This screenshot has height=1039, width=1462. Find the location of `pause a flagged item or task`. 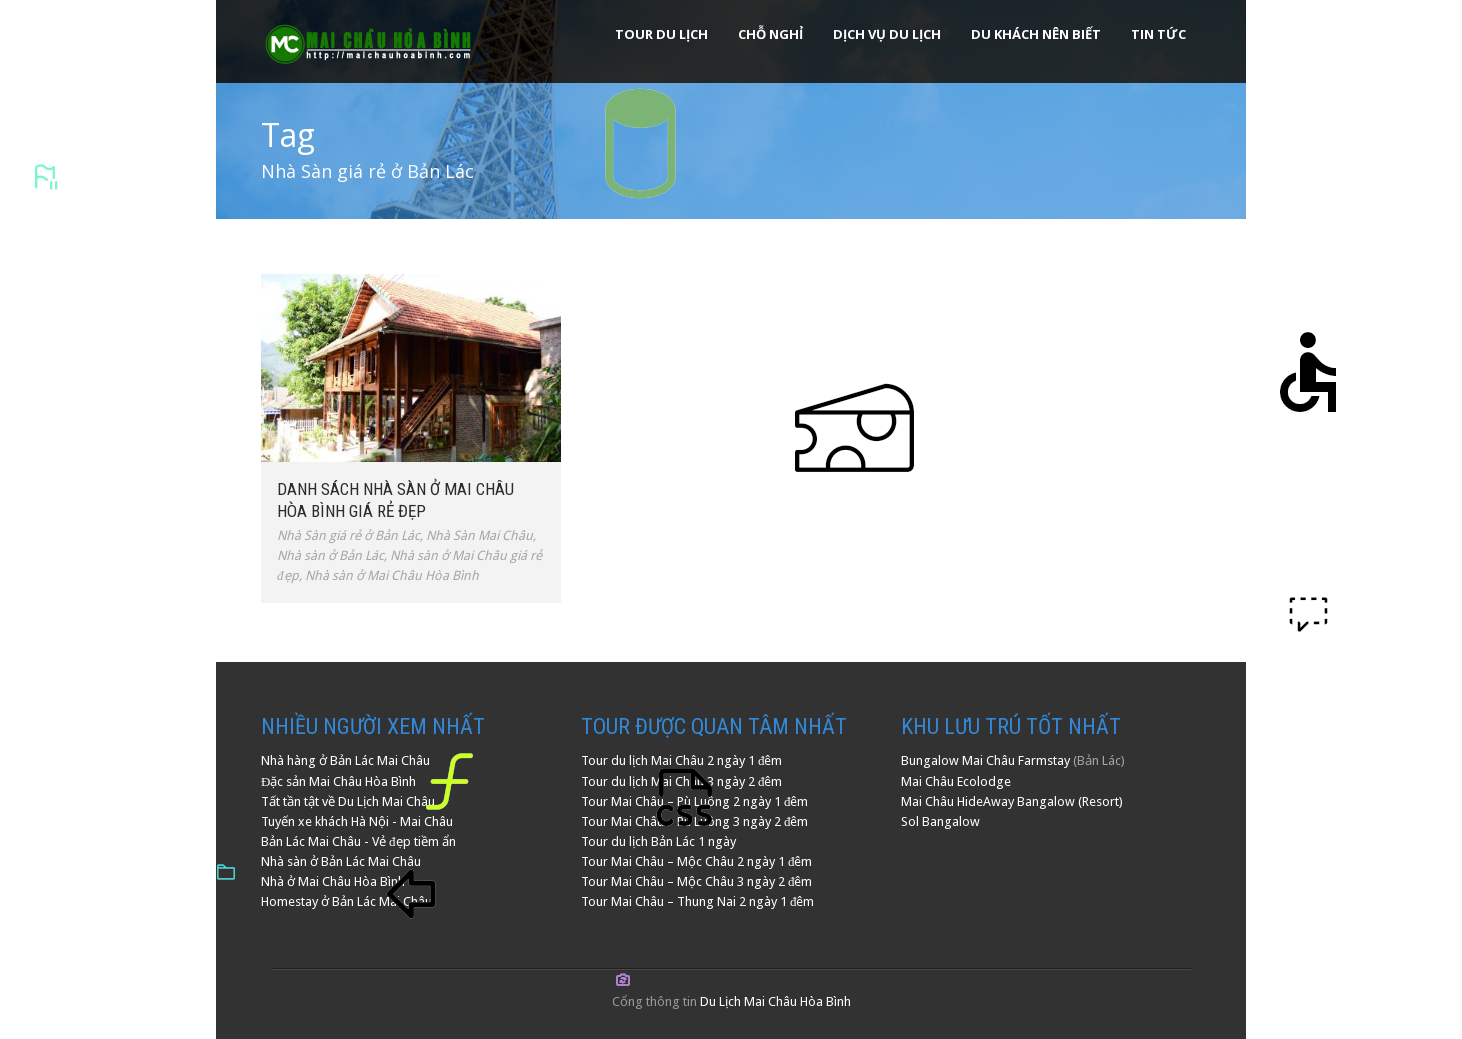

pause a flagged item or task is located at coordinates (45, 176).